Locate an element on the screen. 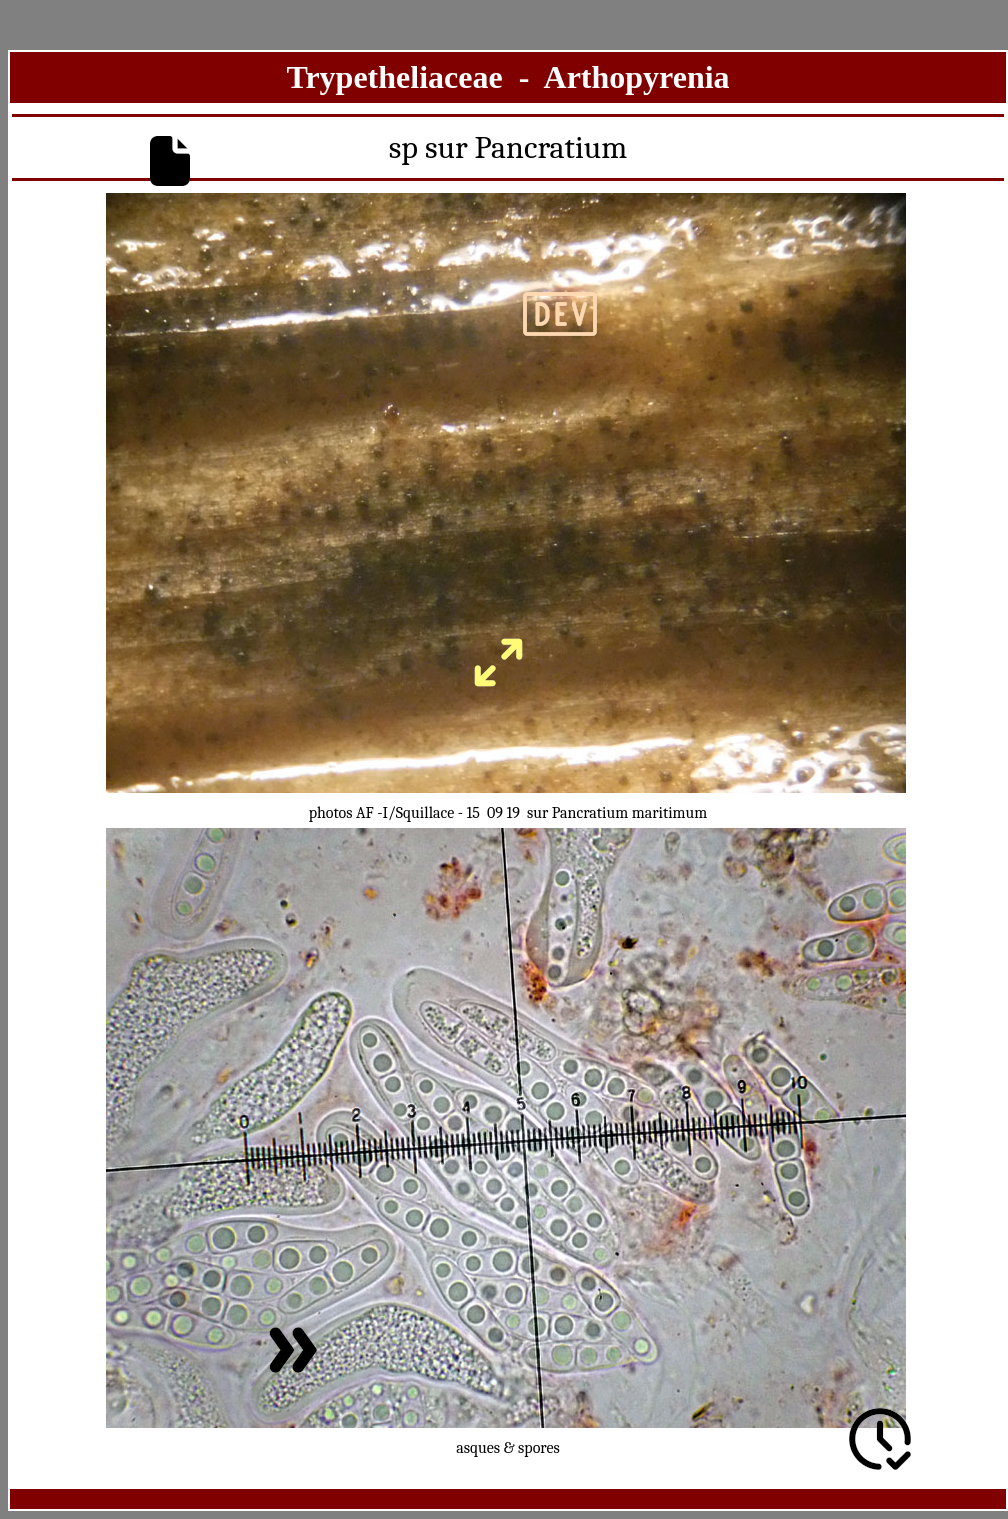  task or event completed on time is located at coordinates (880, 1439).